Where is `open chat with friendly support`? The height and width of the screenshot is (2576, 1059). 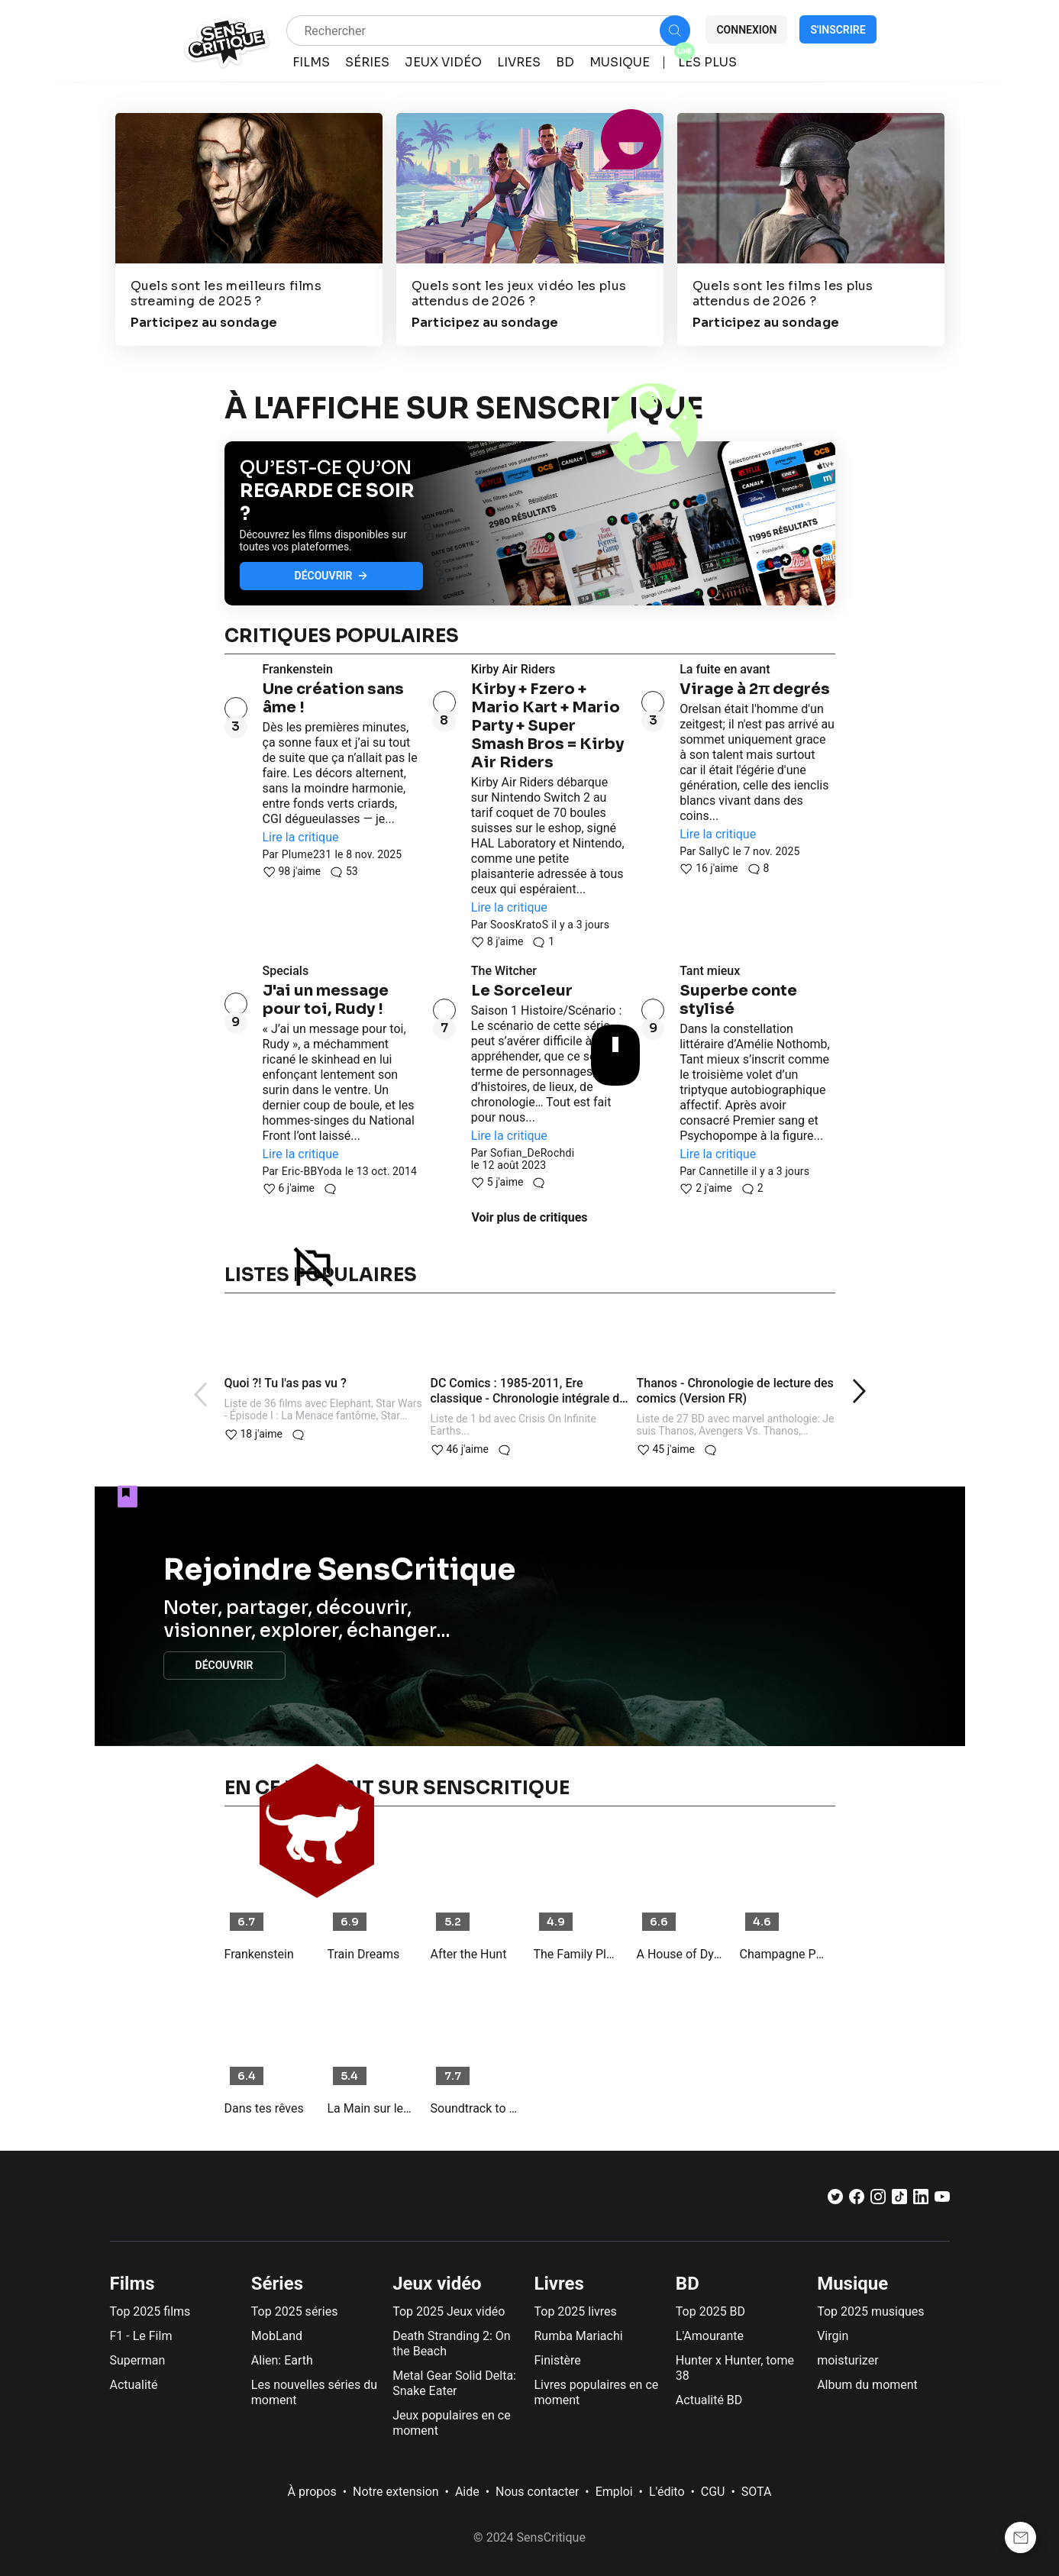 open chat with friendly support is located at coordinates (631, 139).